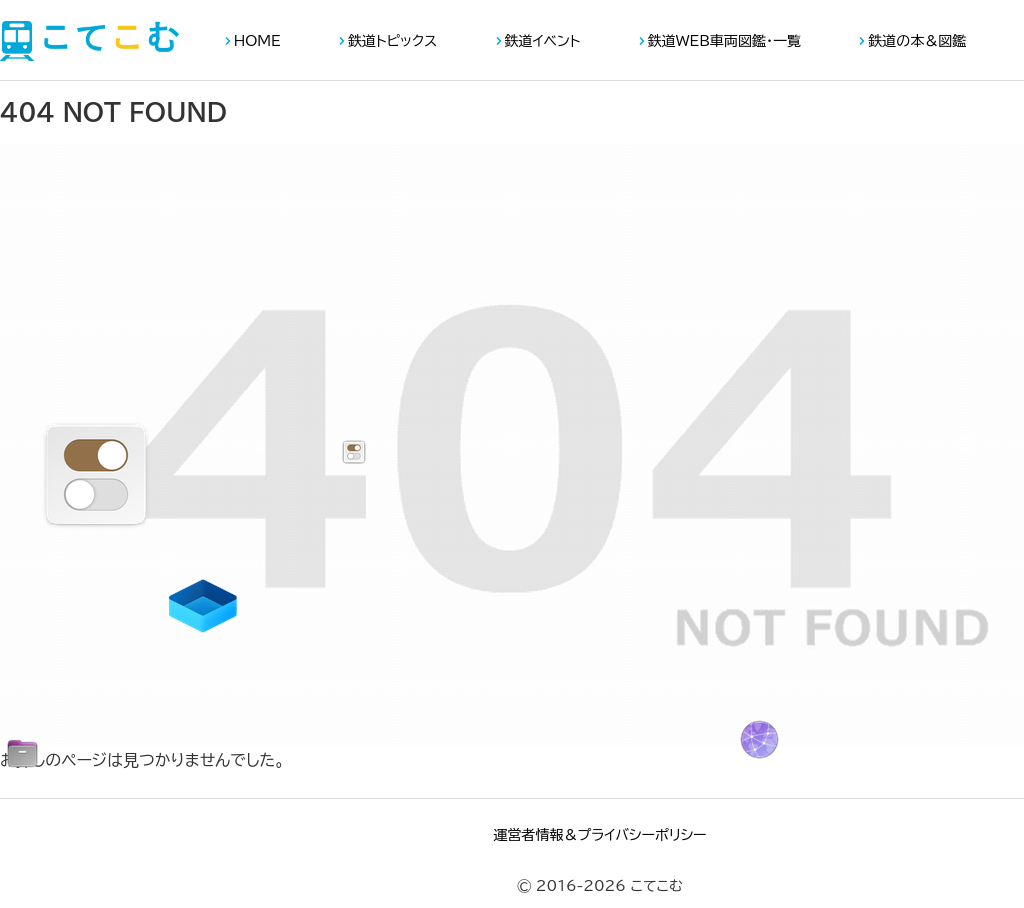 The image size is (1024, 908). I want to click on open gnome tweaks to customize desktop settings, so click(96, 475).